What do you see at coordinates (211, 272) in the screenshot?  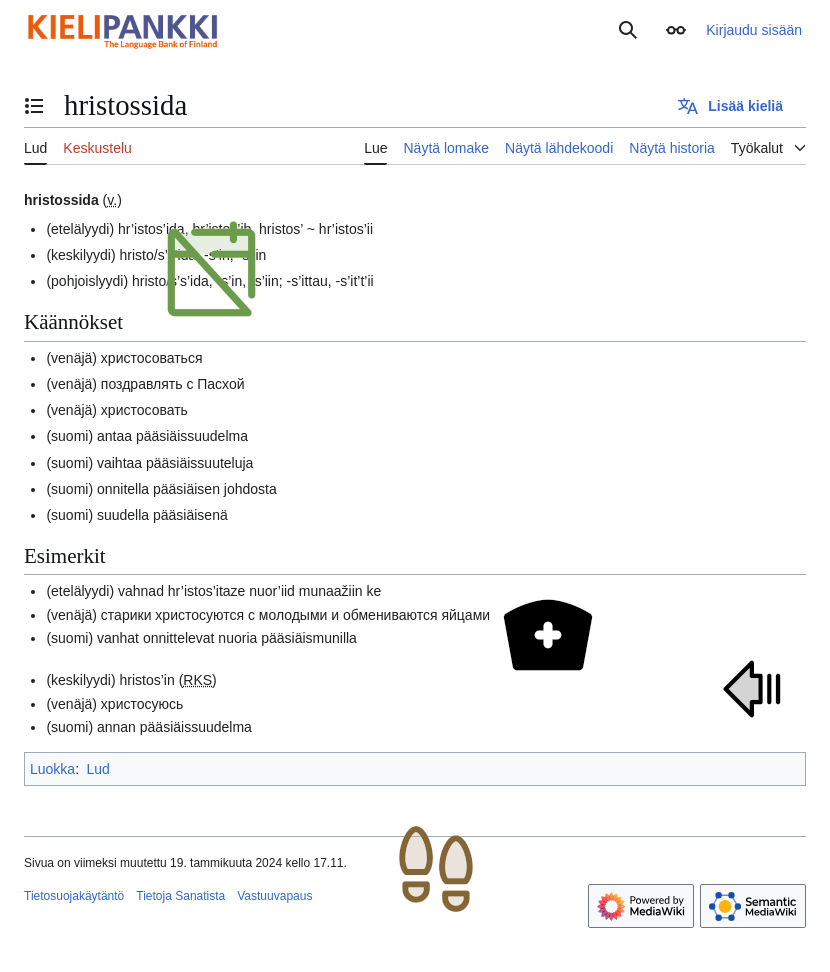 I see `no scheduled events or appointments` at bounding box center [211, 272].